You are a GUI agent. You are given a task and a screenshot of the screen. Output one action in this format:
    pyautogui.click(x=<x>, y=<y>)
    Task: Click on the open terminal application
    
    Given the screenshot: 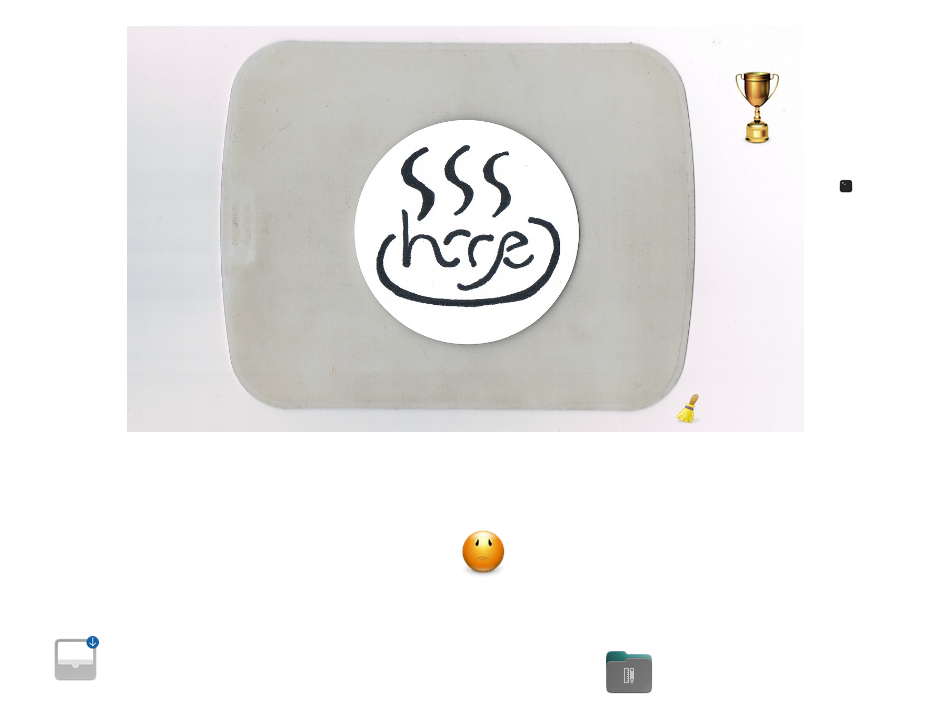 What is the action you would take?
    pyautogui.click(x=846, y=186)
    